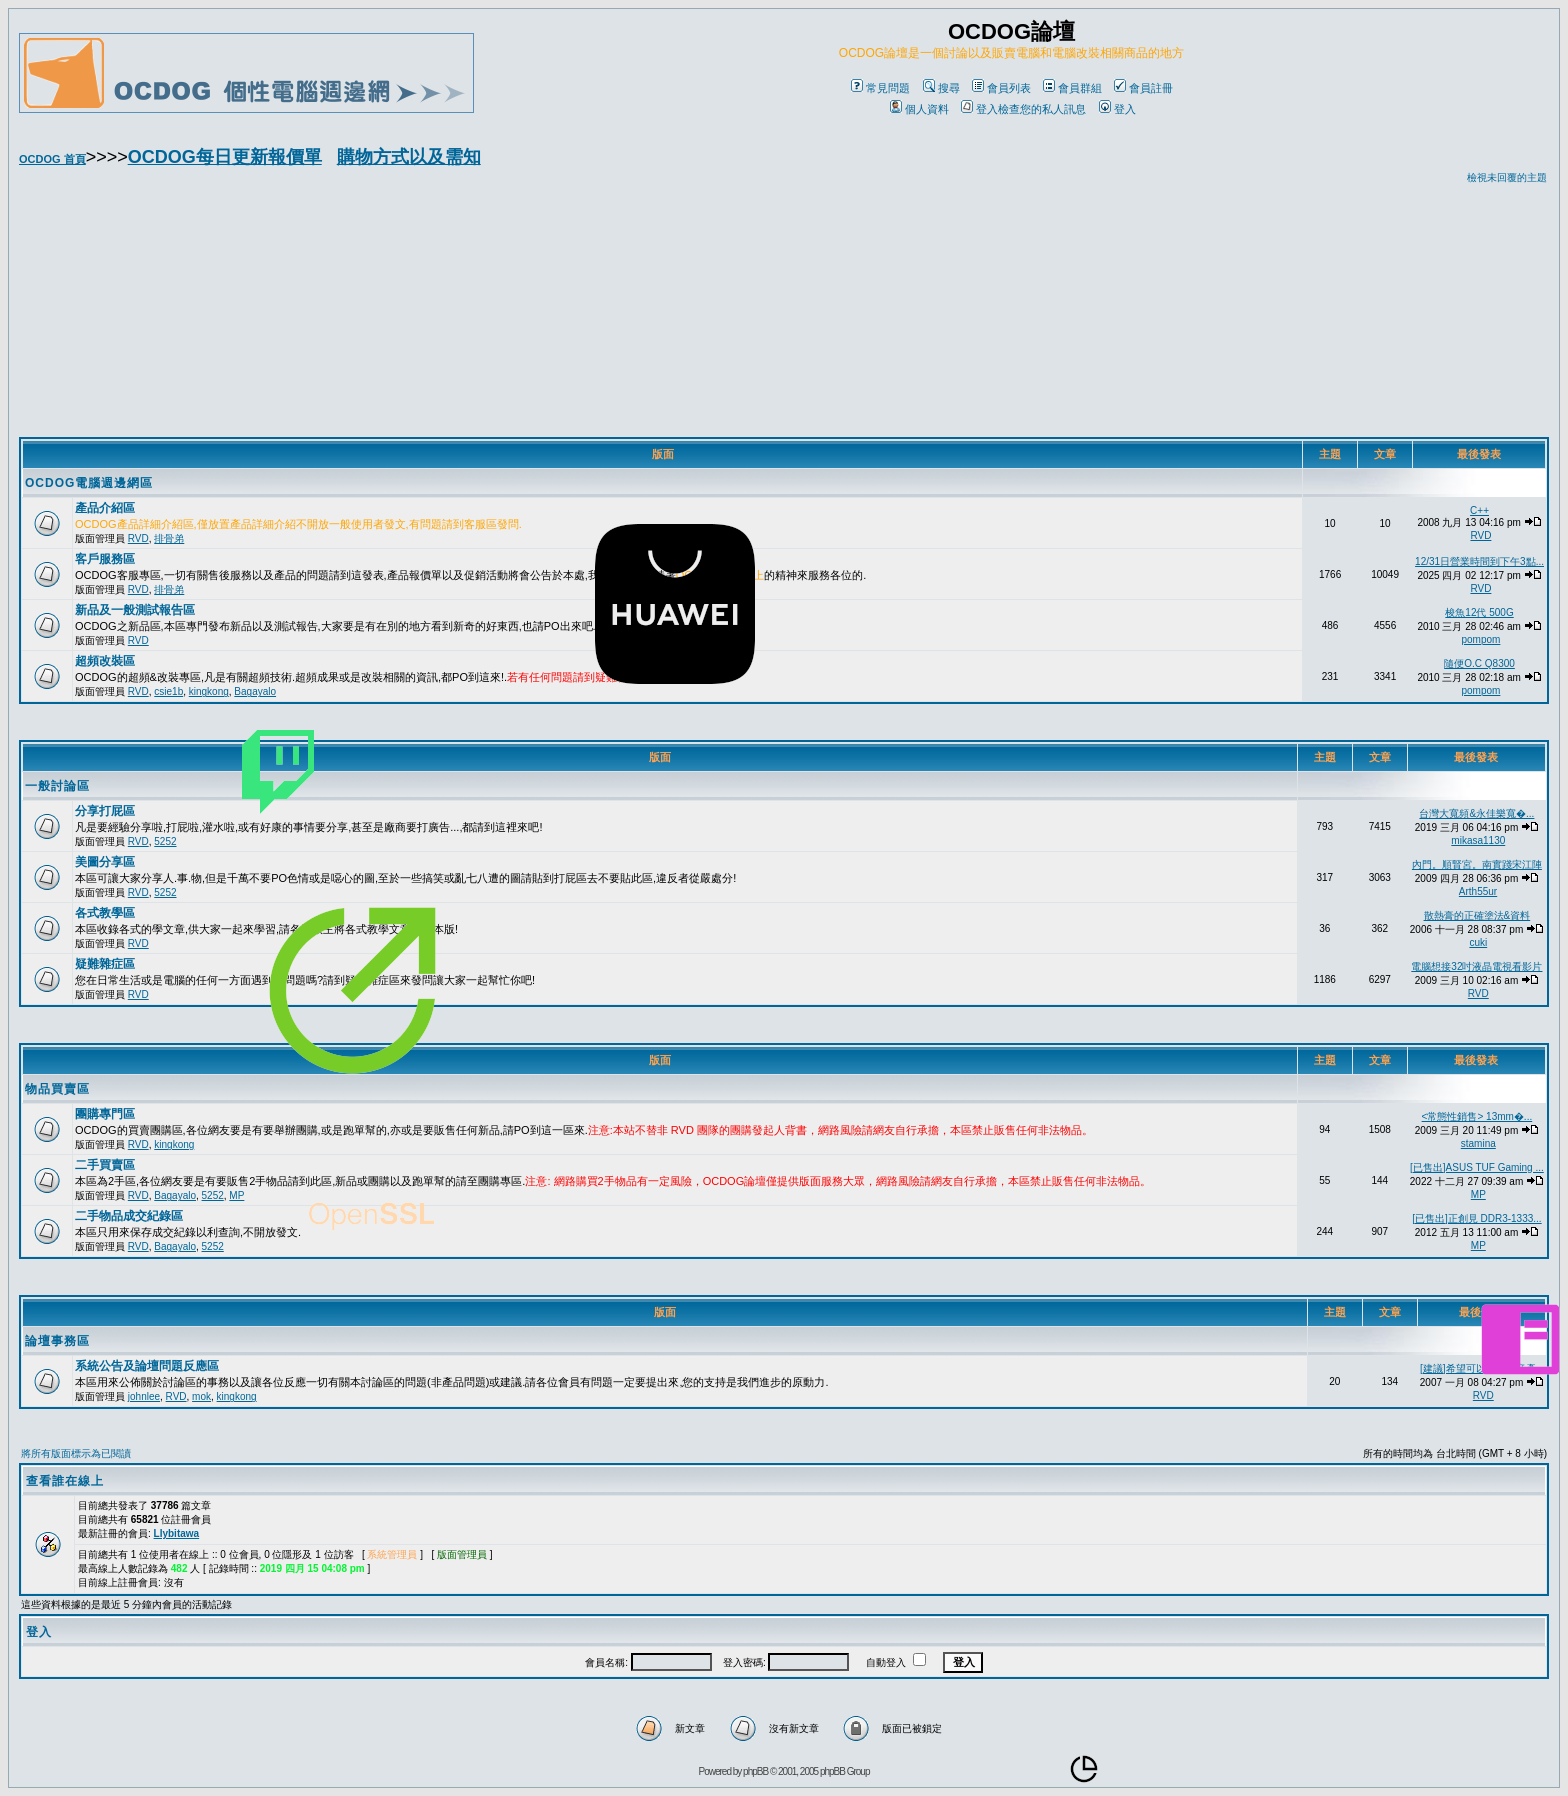  I want to click on open reading mode or e-reader, so click(1520, 1339).